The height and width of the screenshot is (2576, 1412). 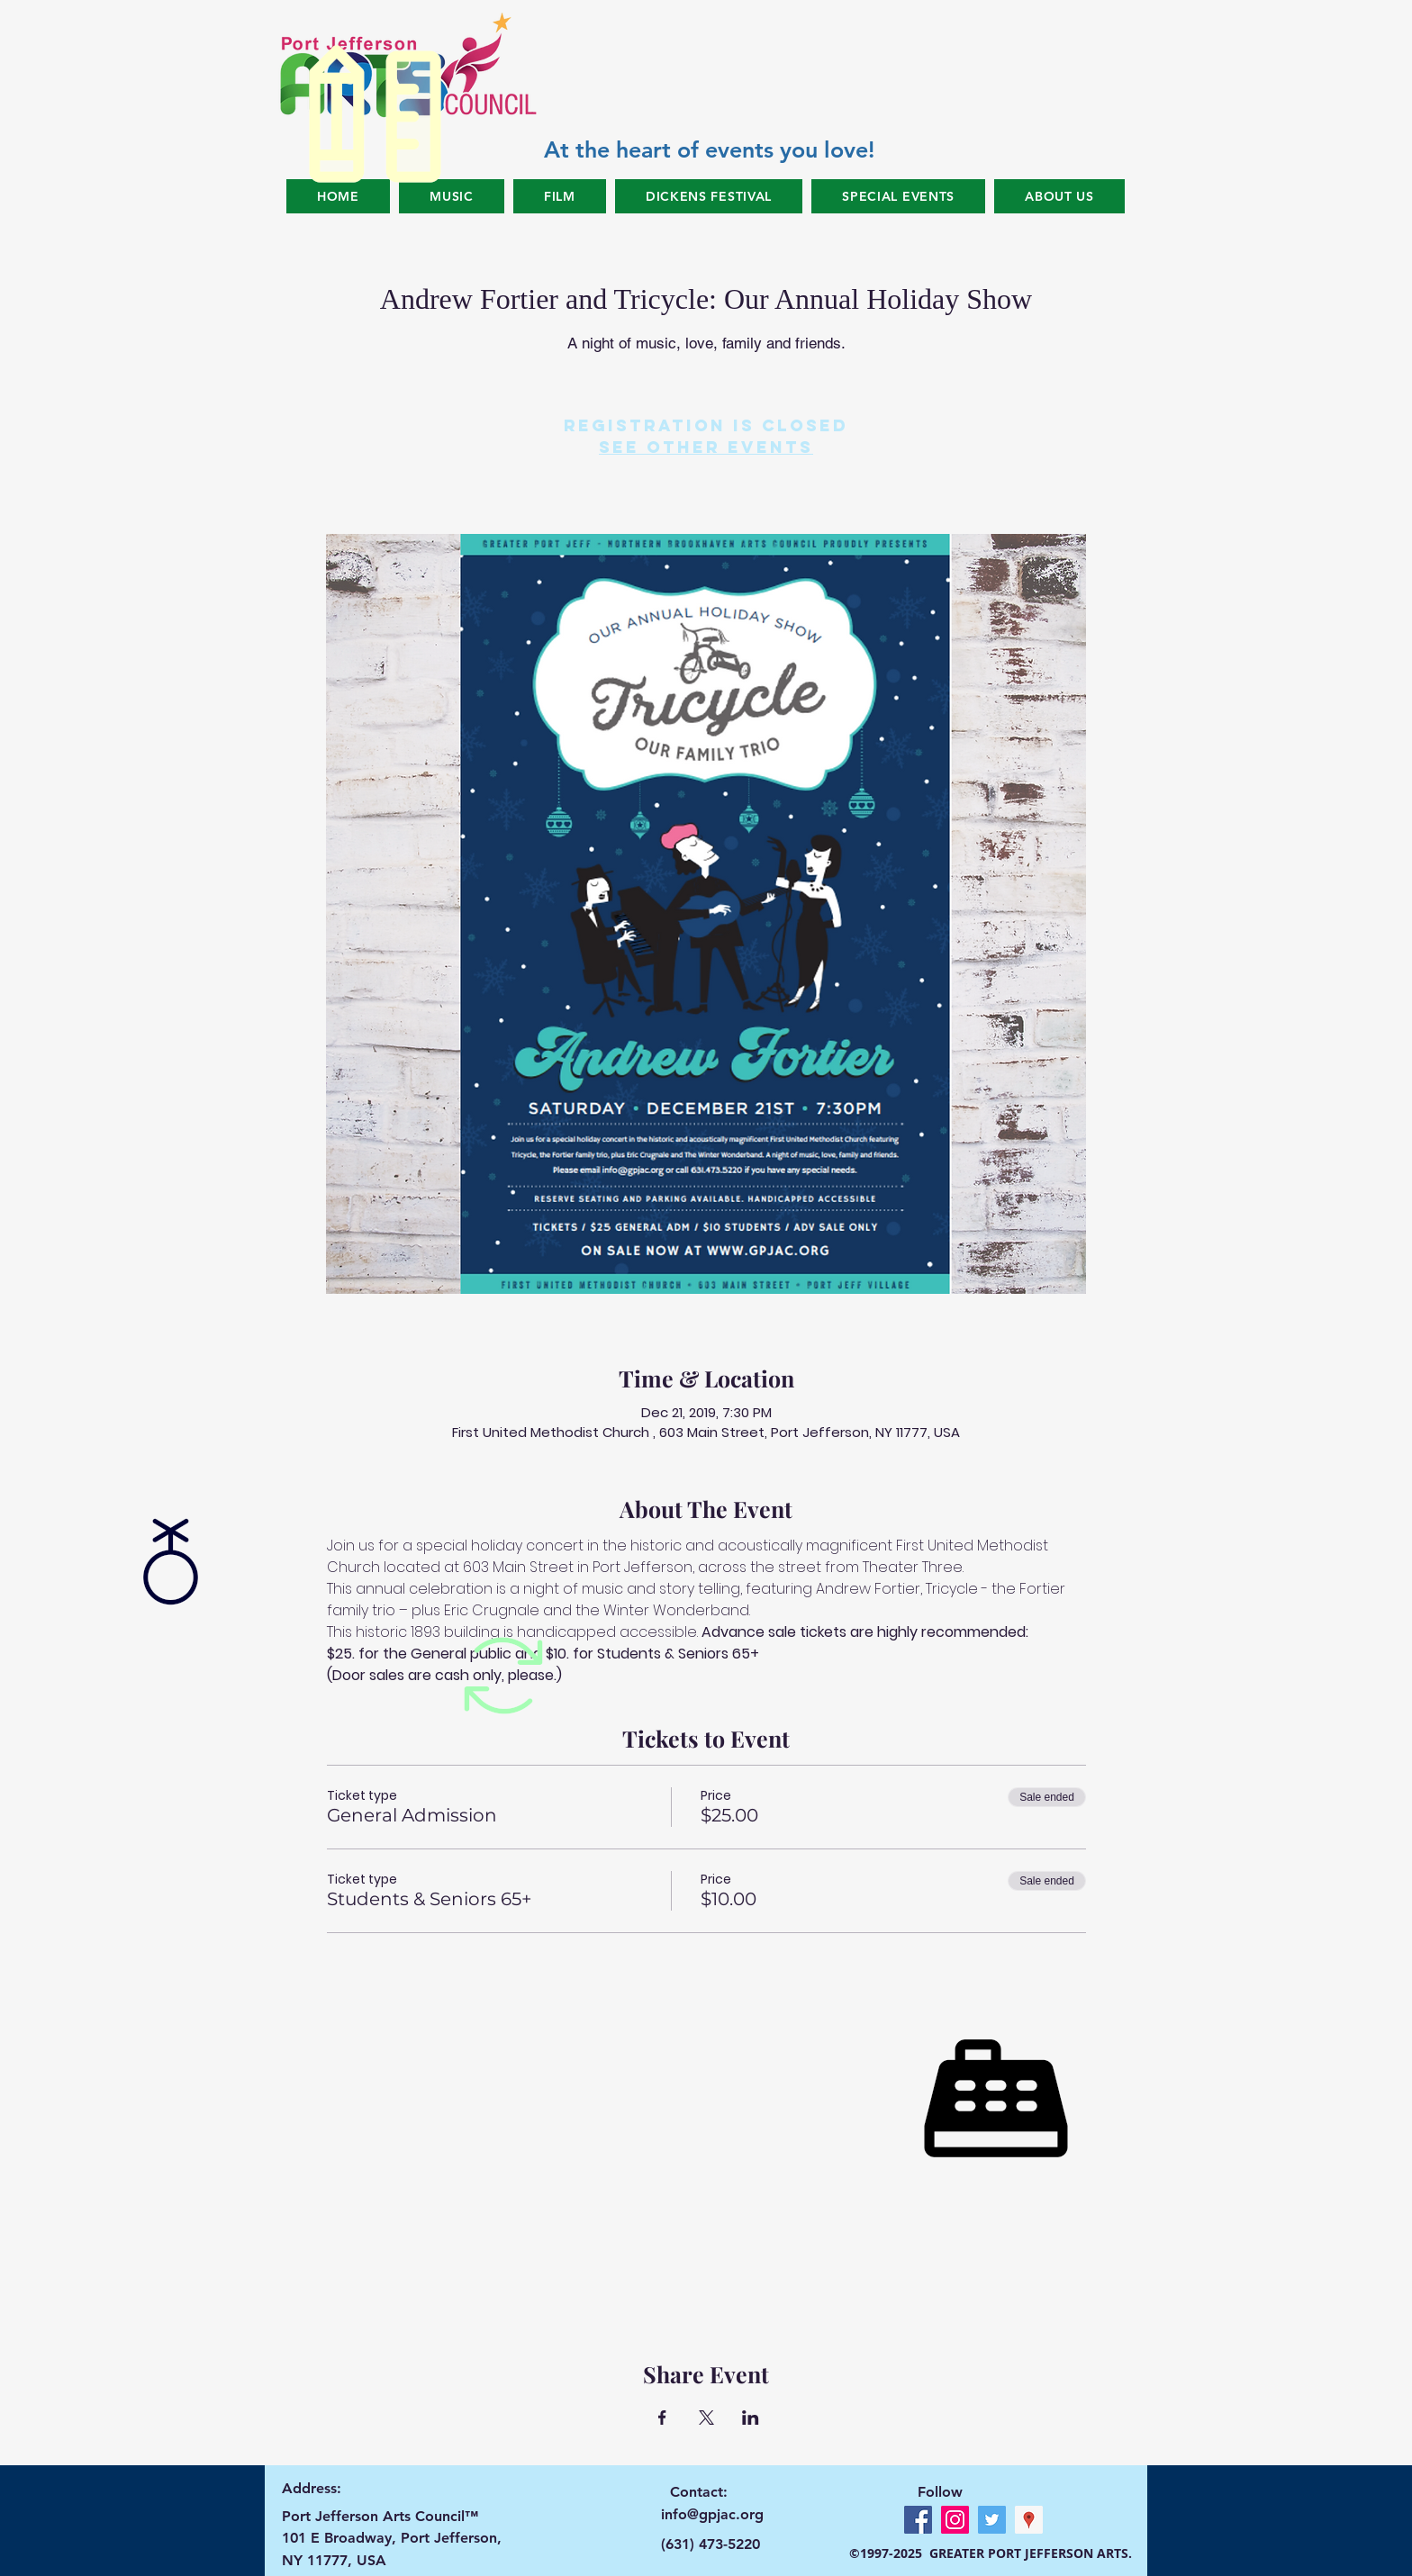 I want to click on indicates nonbinary gender identity option, so click(x=170, y=1561).